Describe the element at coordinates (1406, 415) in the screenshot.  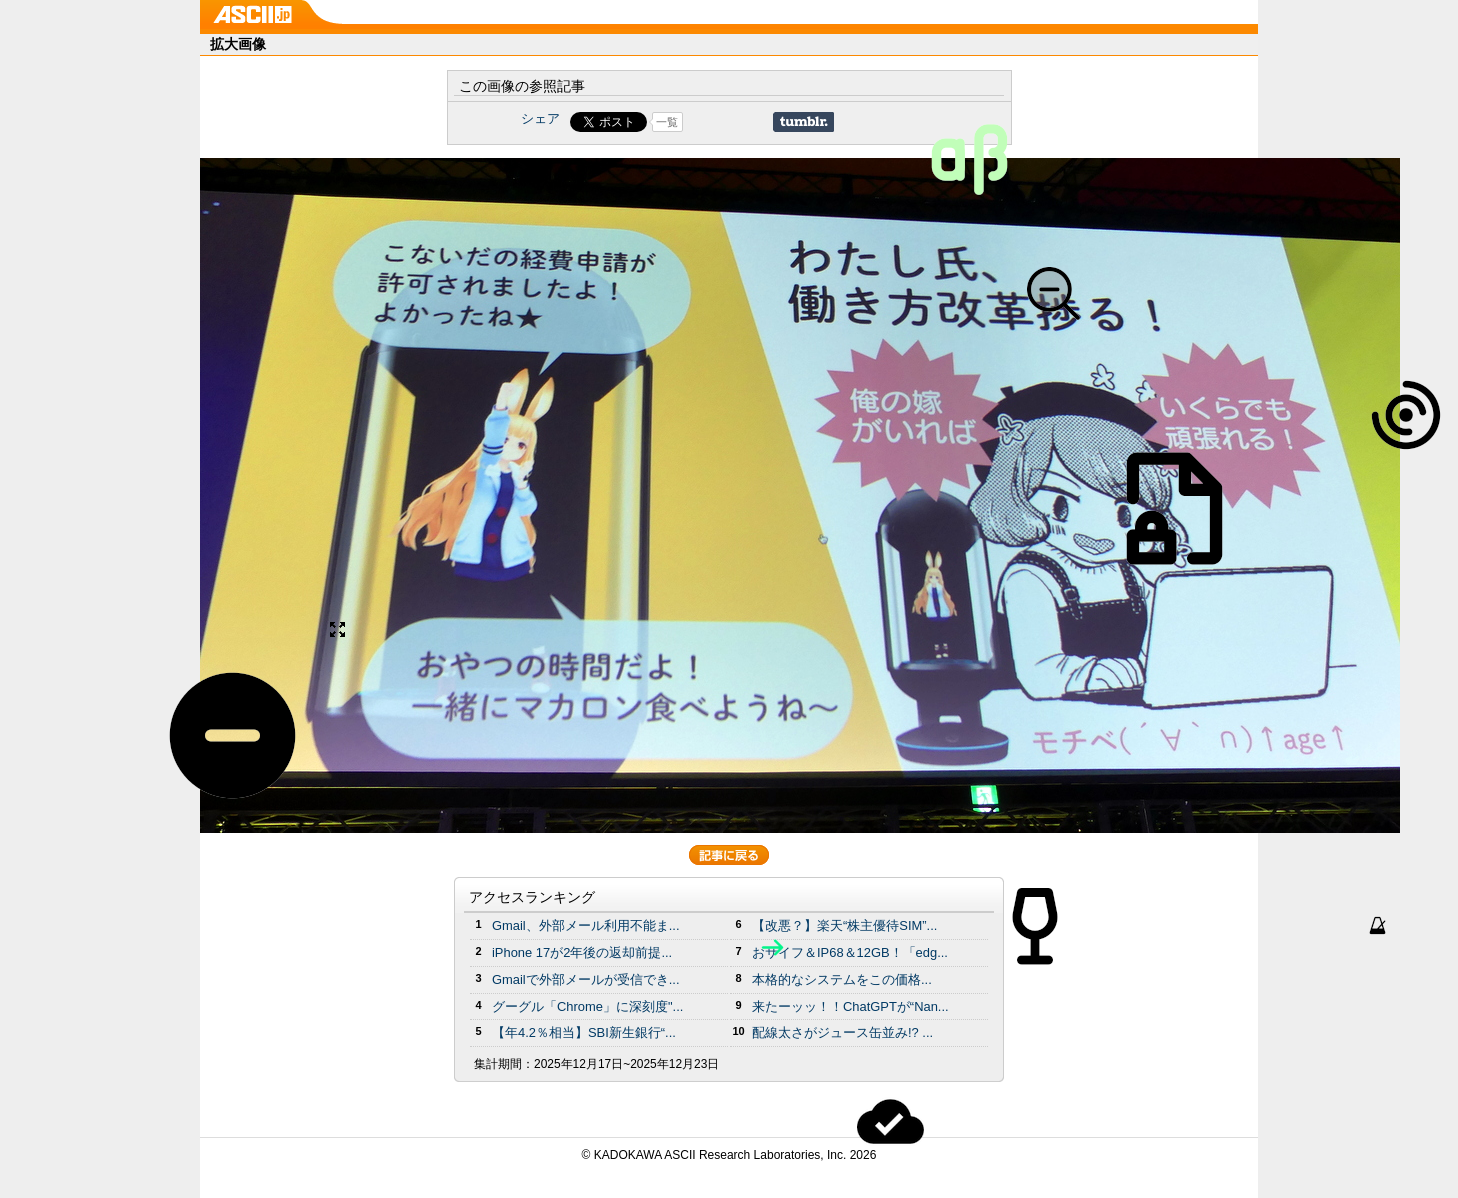
I see `view radial chart or arc graph data` at that location.